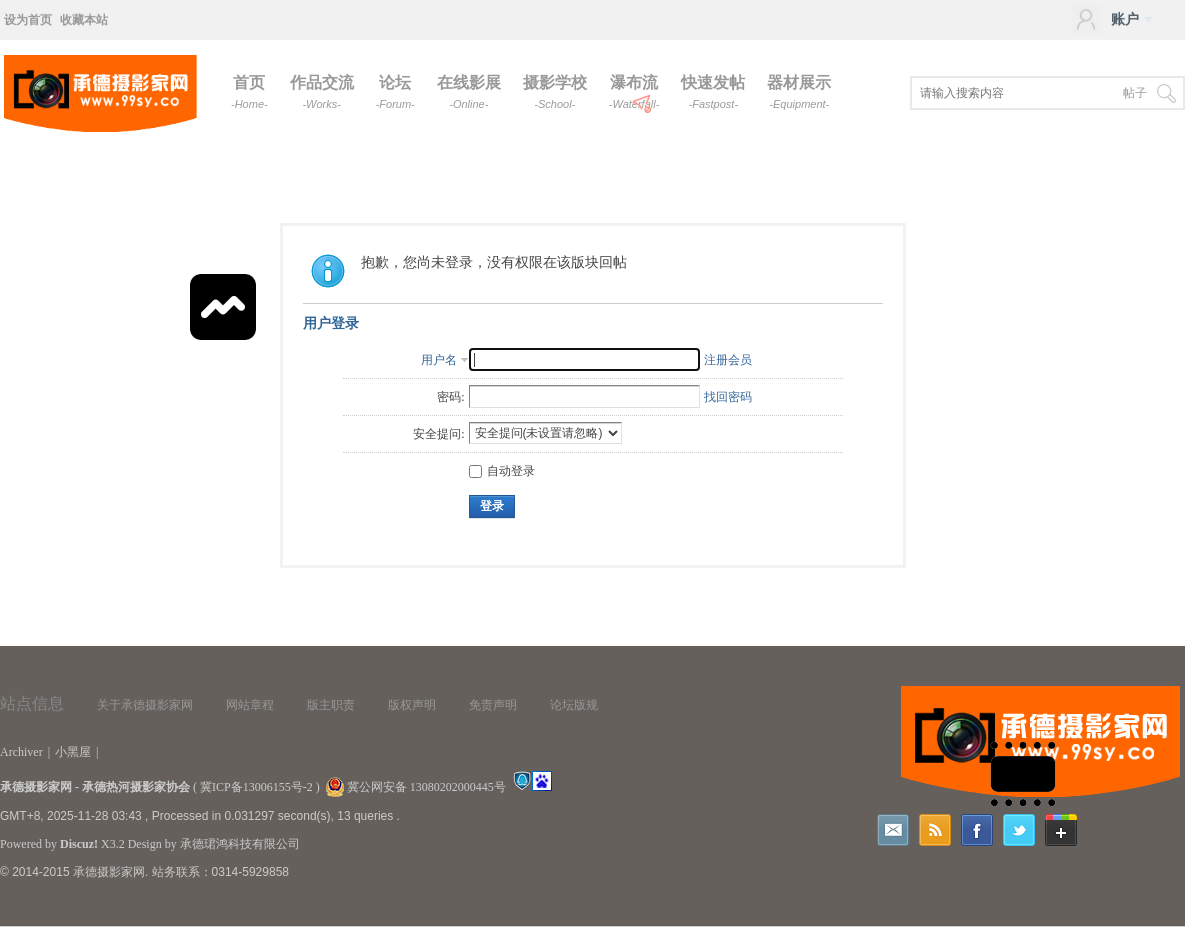 The width and height of the screenshot is (1185, 927). What do you see at coordinates (641, 103) in the screenshot?
I see `disable location sharing` at bounding box center [641, 103].